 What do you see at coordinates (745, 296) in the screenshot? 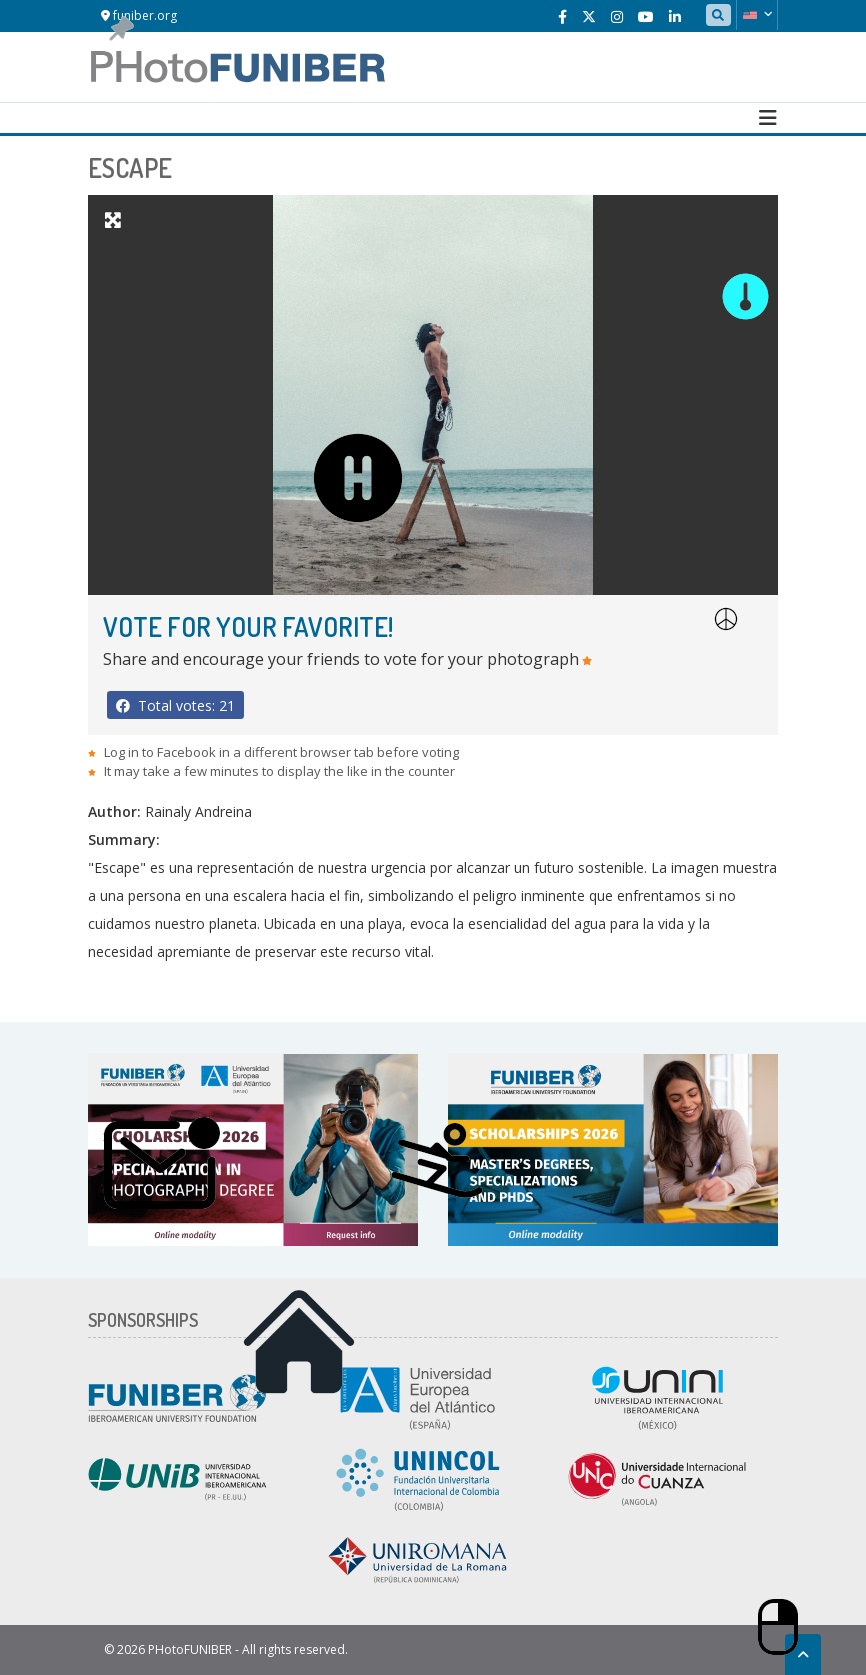
I see `view current speed or performance level` at bounding box center [745, 296].